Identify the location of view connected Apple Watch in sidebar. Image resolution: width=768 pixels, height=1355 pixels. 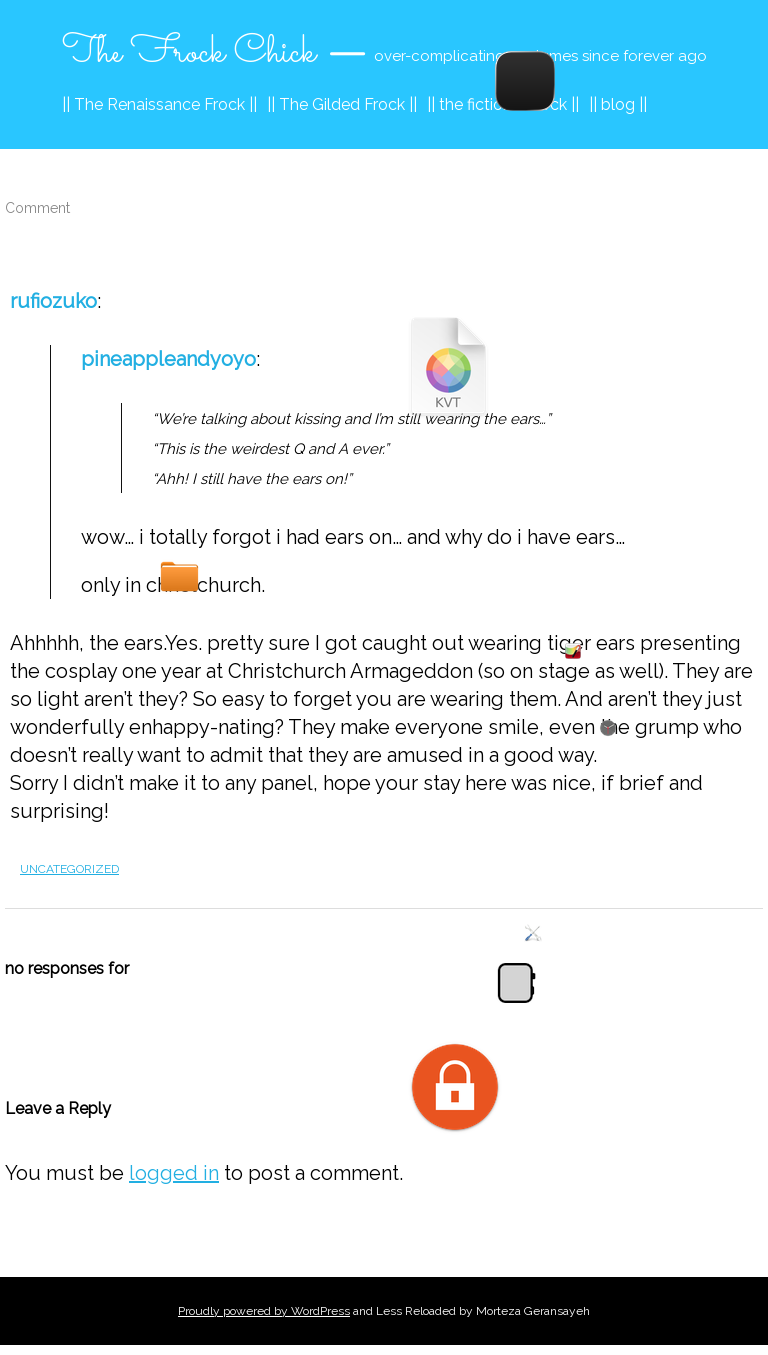
(516, 983).